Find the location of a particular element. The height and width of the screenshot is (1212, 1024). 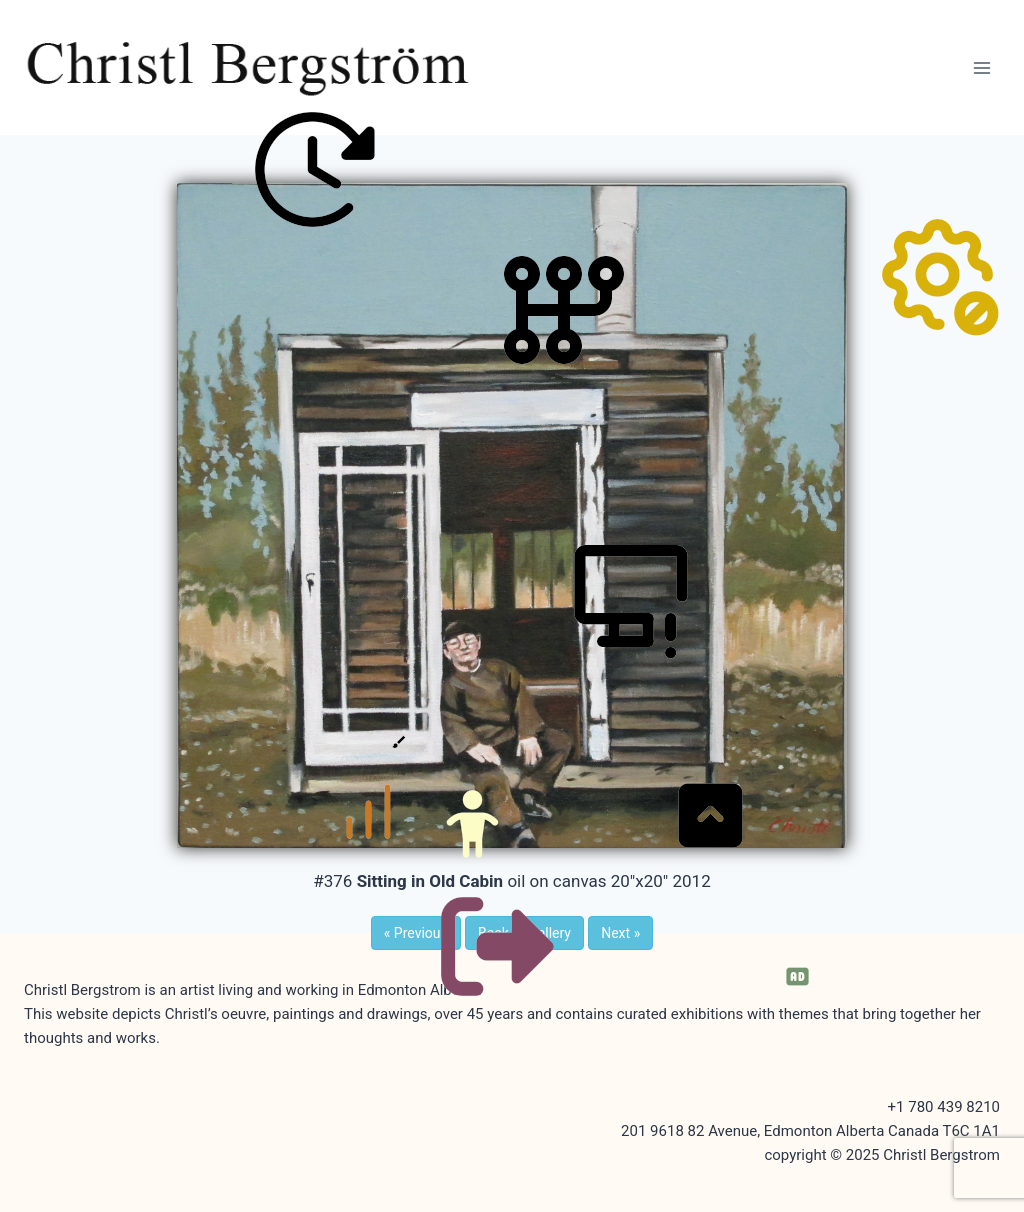

indicates a desktop device error or warning is located at coordinates (631, 596).